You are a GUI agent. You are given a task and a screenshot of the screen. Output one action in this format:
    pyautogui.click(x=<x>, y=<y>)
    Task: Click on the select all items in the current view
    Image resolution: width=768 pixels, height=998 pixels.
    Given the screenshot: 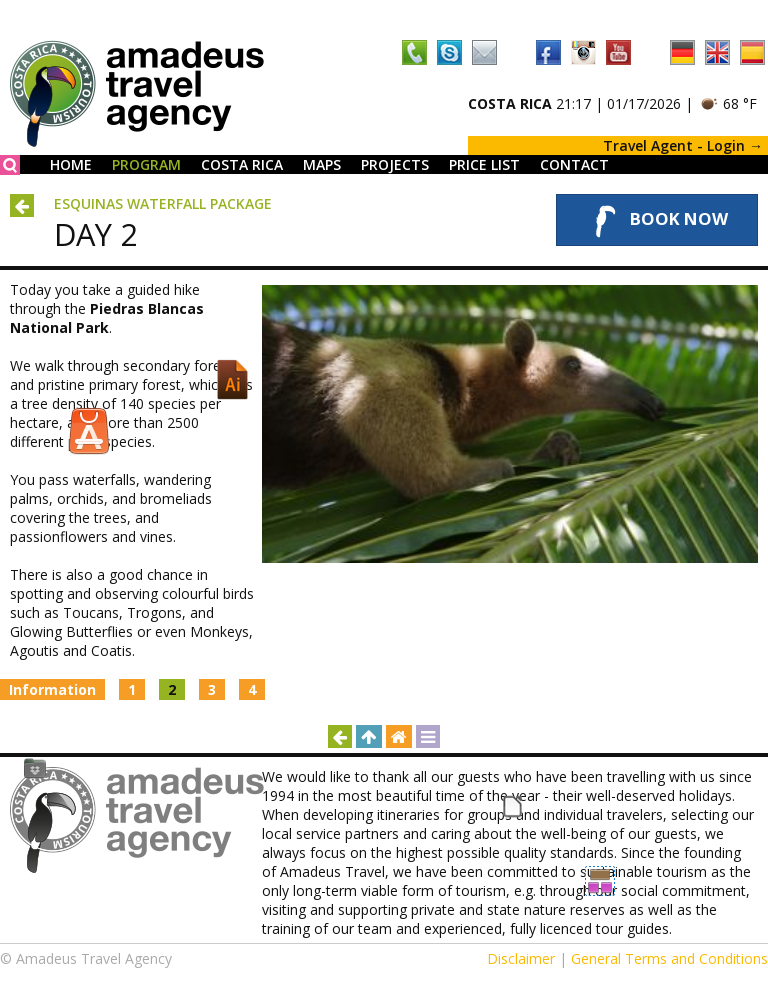 What is the action you would take?
    pyautogui.click(x=600, y=881)
    